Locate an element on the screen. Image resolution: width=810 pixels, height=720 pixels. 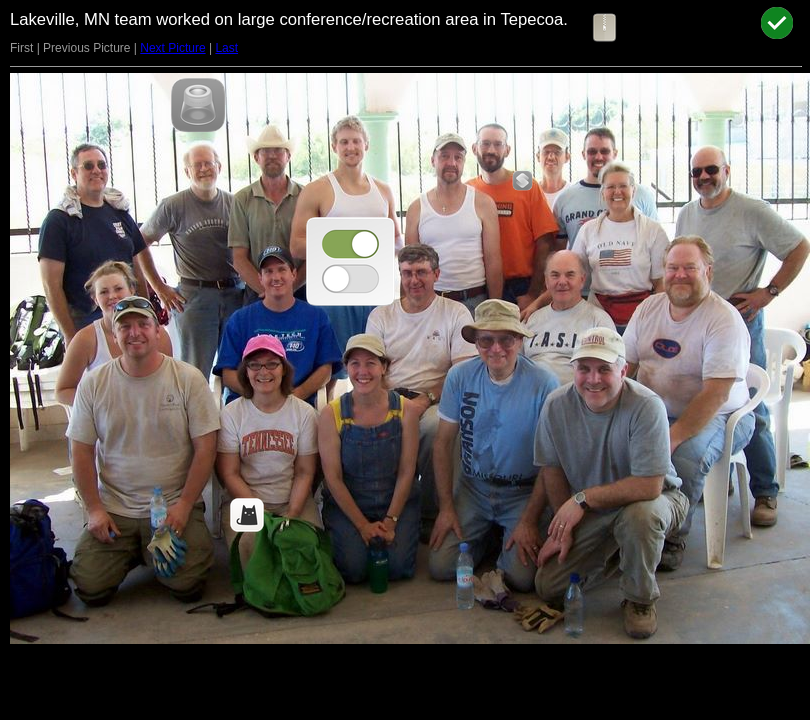
open the shortcuts app is located at coordinates (522, 180).